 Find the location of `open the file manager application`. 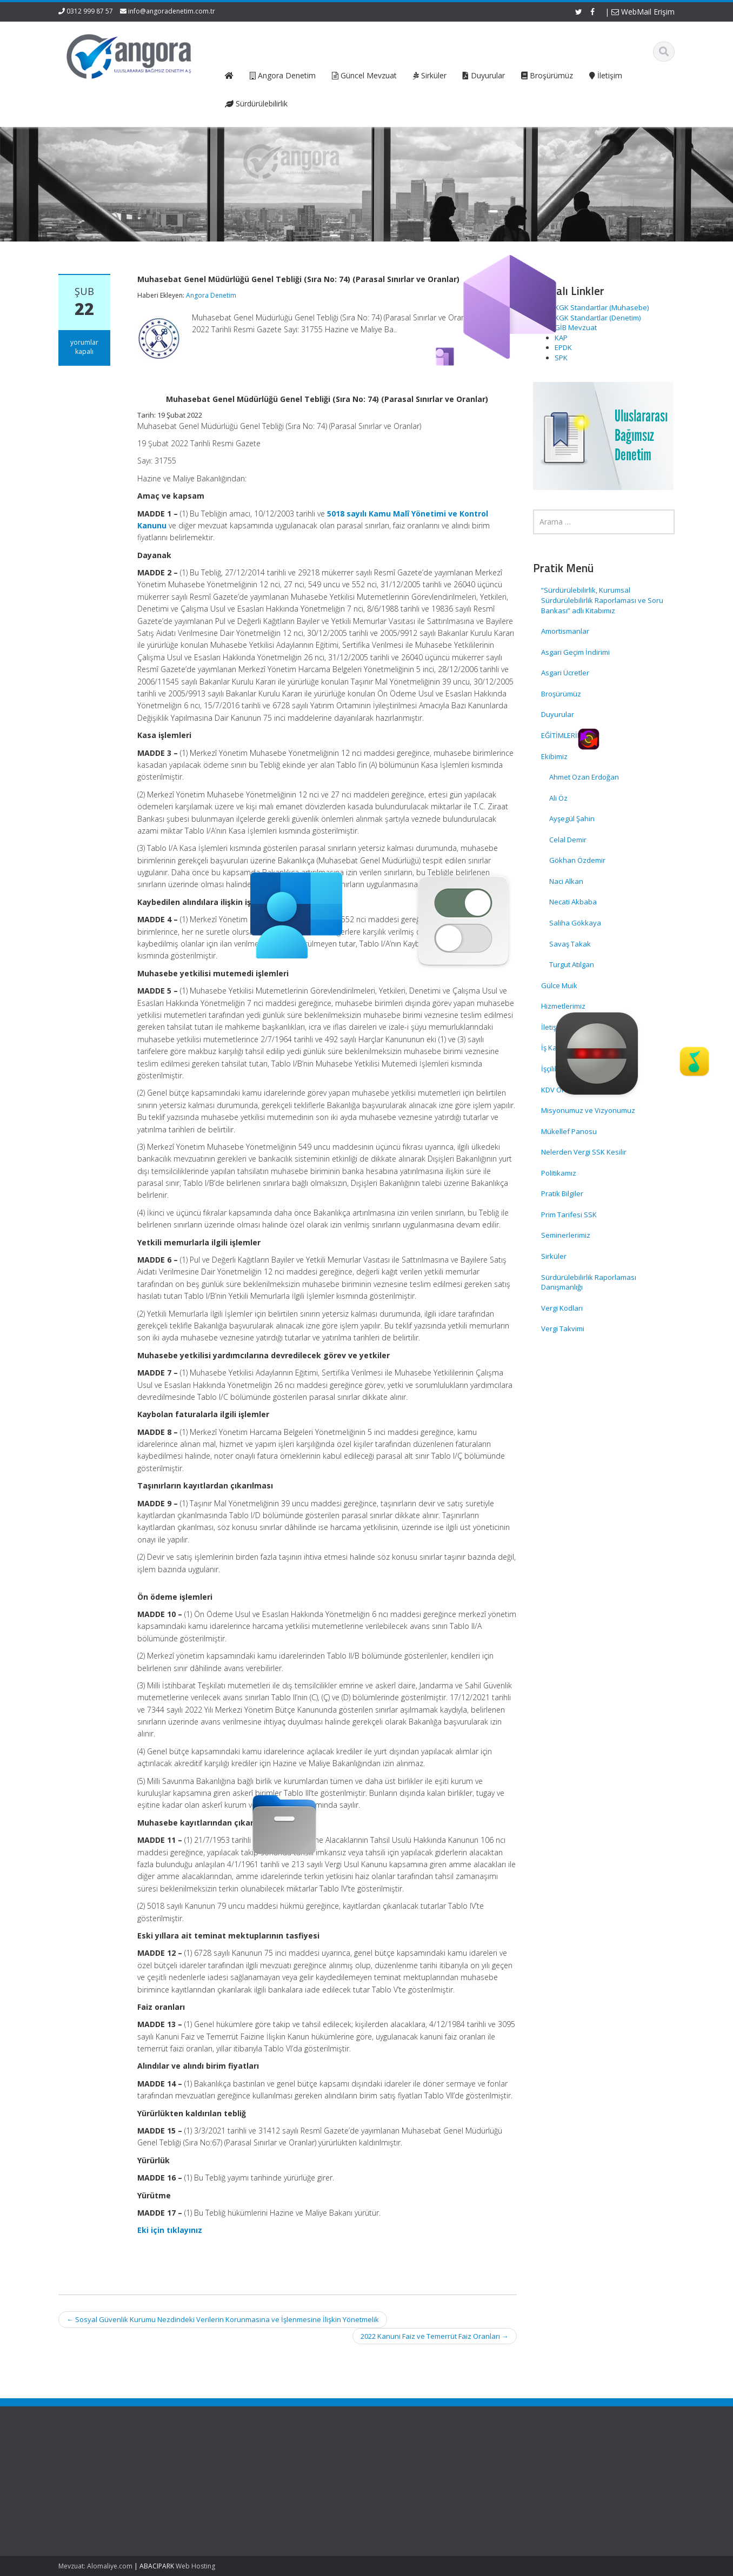

open the file manager application is located at coordinates (284, 1824).